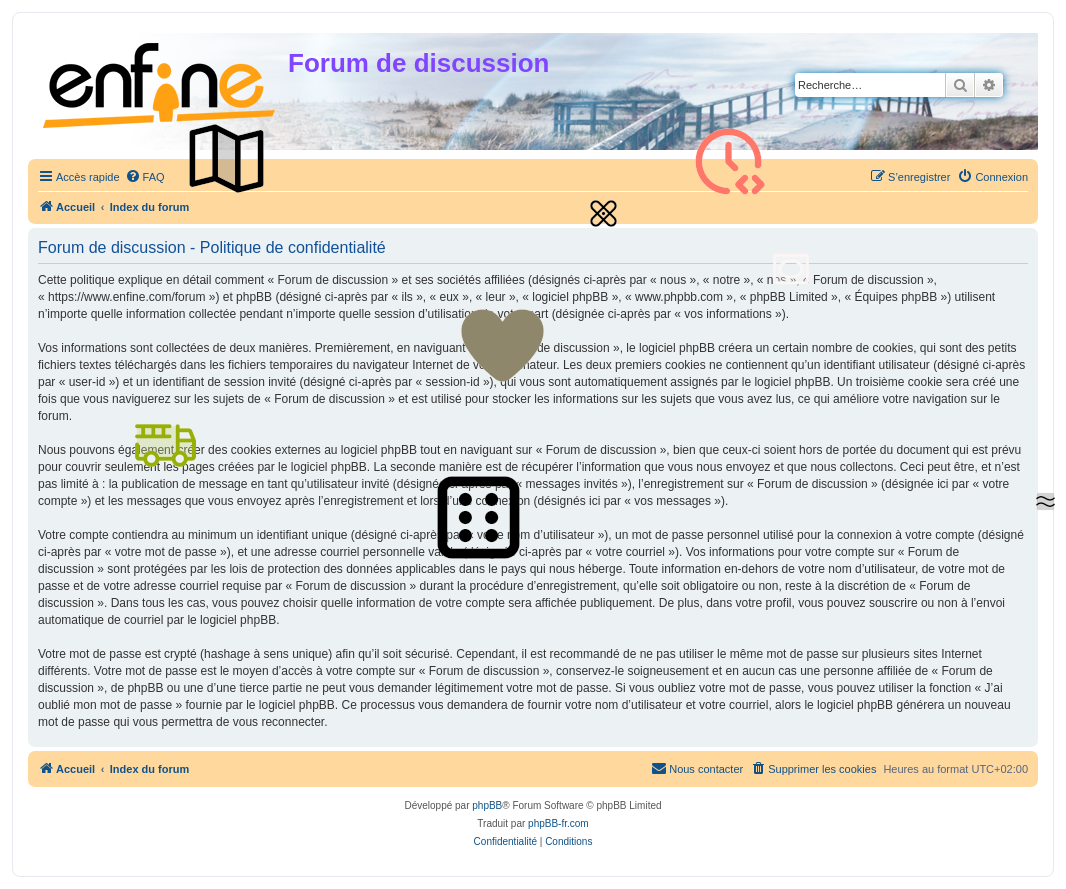 This screenshot has width=1066, height=889. I want to click on apply vignette effect to image, so click(791, 269).